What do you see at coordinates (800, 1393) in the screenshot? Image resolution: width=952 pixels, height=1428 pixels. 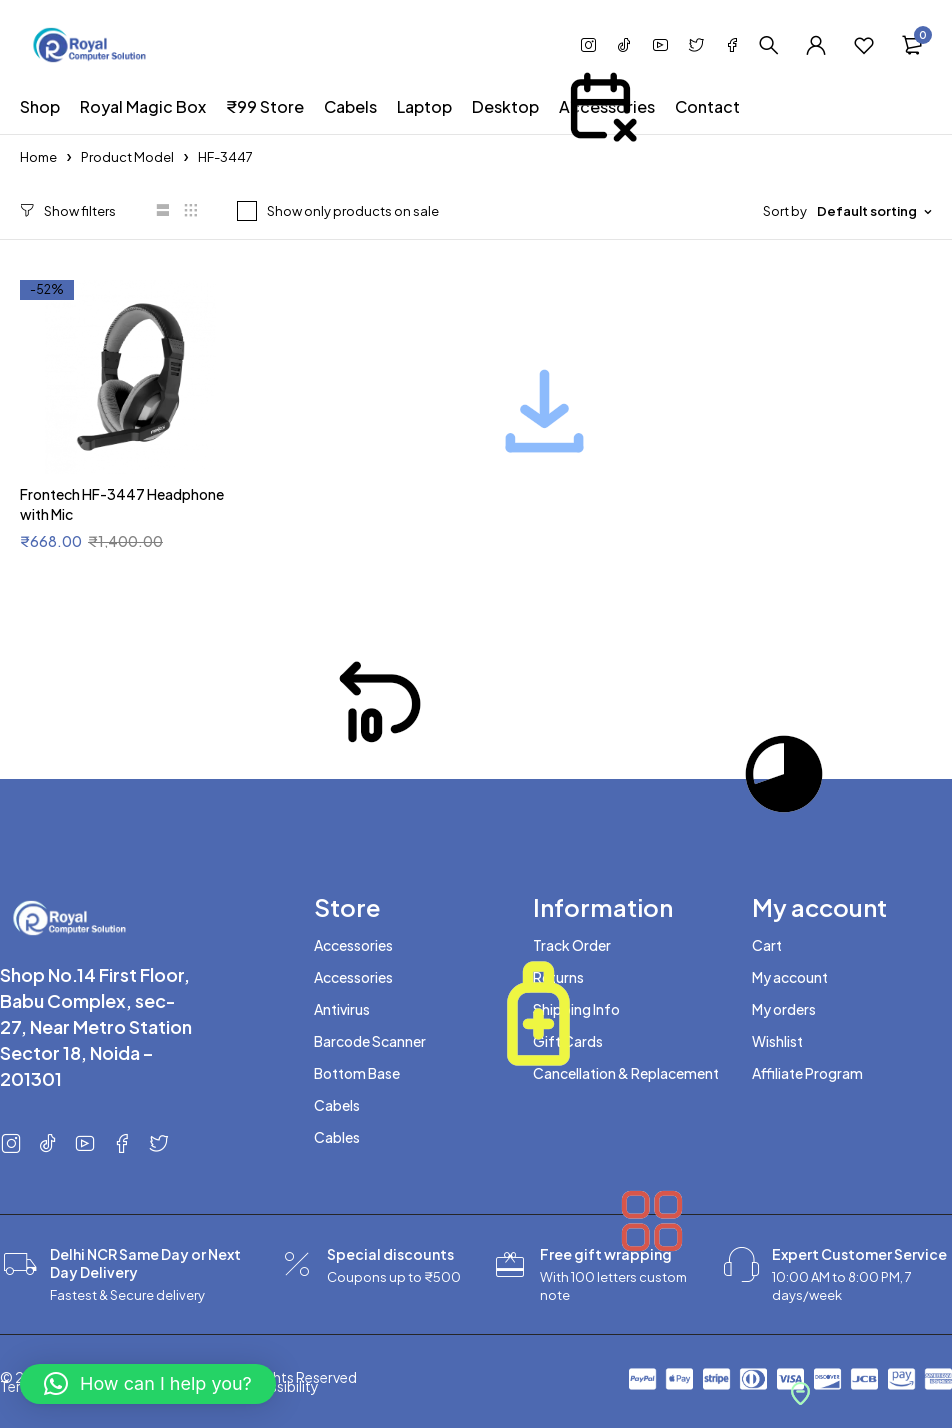 I see `remove a saved location` at bounding box center [800, 1393].